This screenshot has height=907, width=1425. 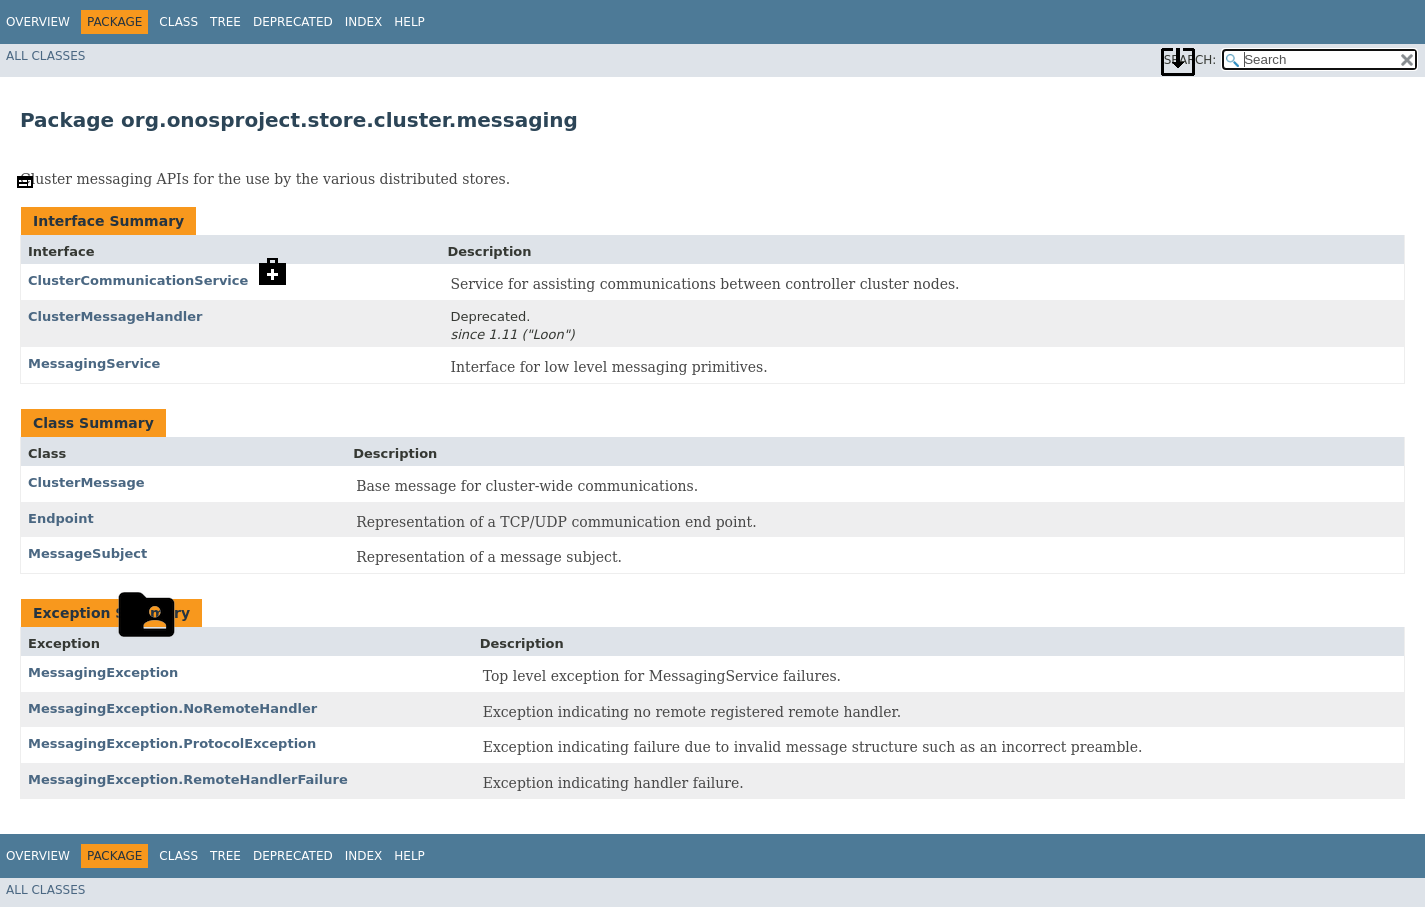 What do you see at coordinates (146, 614) in the screenshot?
I see `open a shared folder` at bounding box center [146, 614].